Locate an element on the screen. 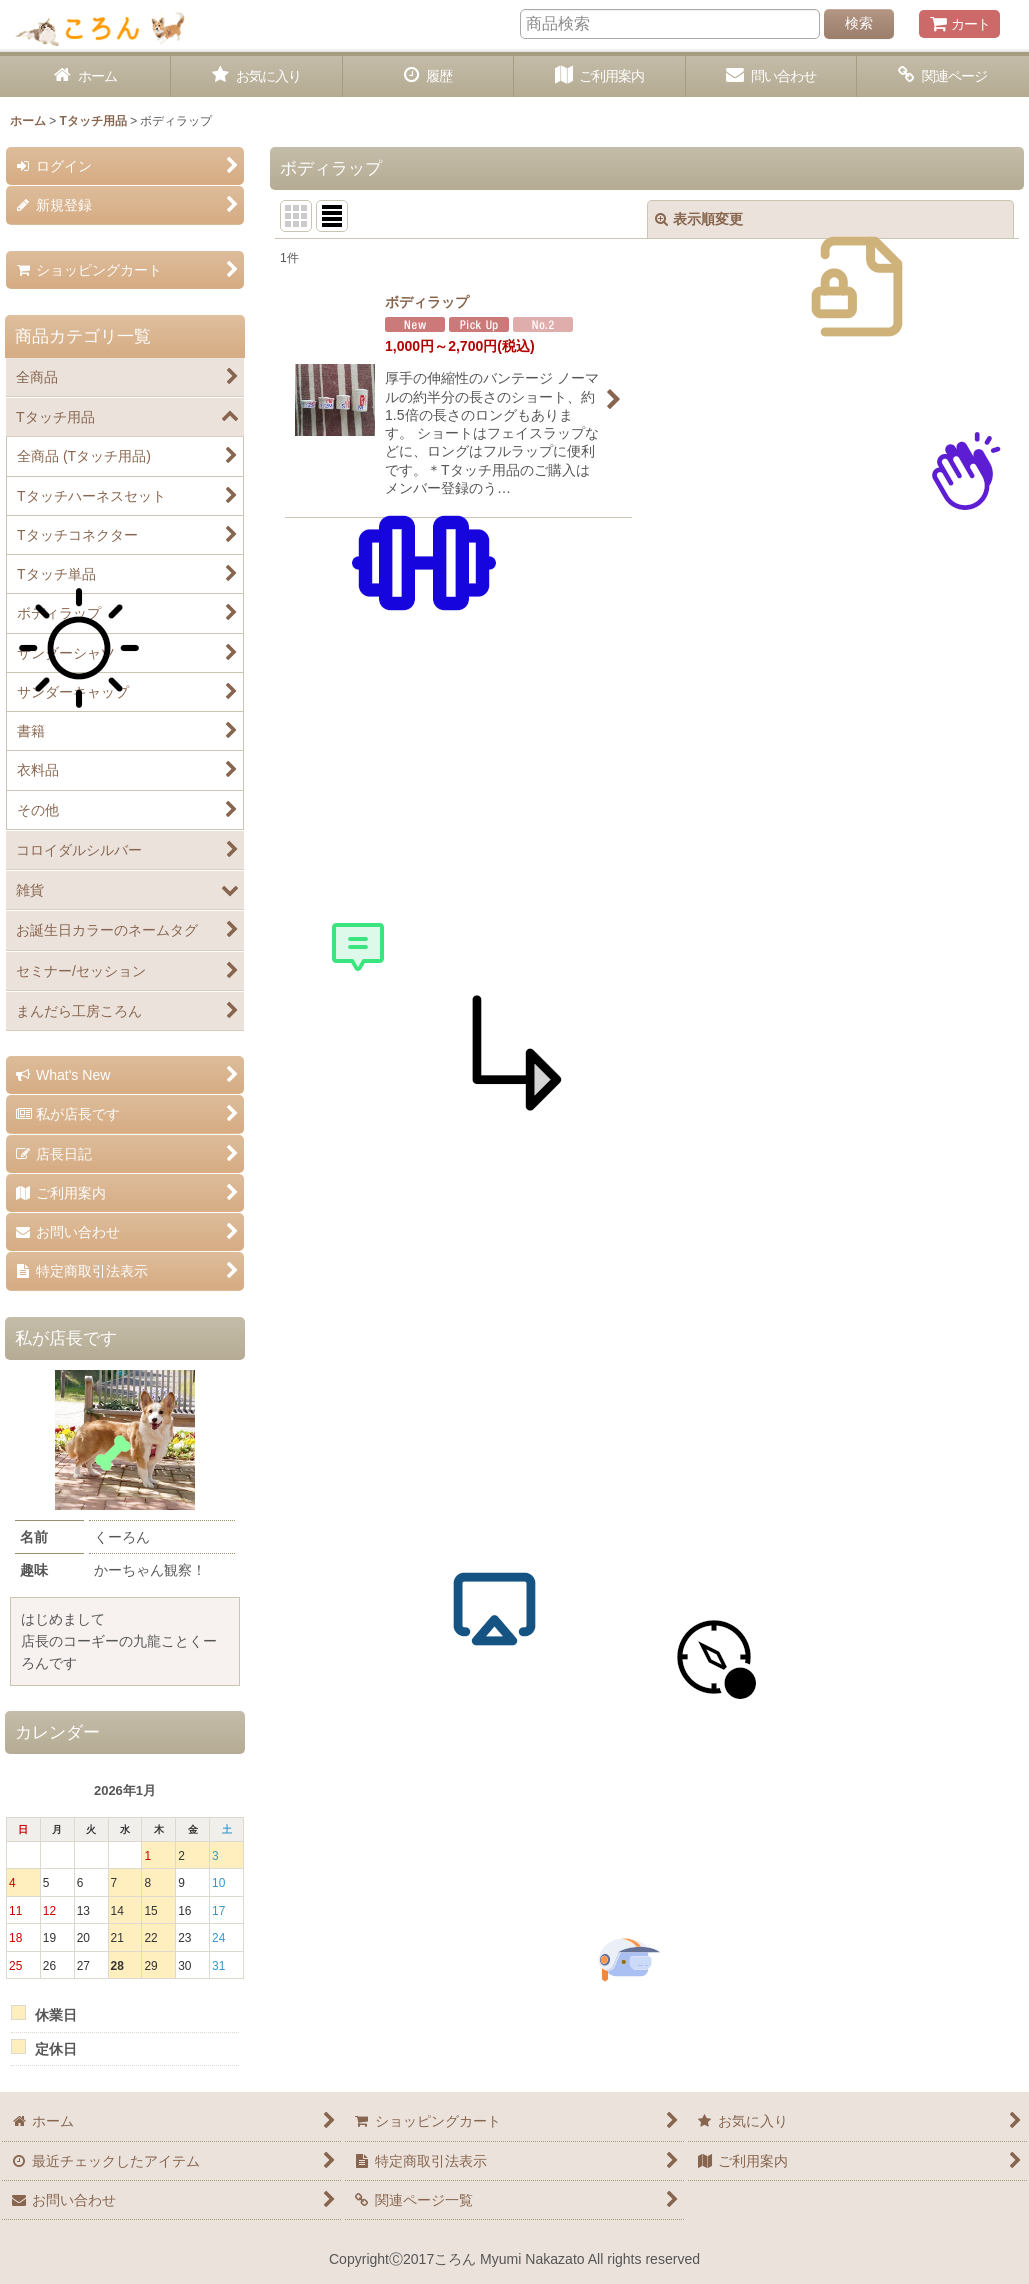  access a password-protected file is located at coordinates (861, 286).